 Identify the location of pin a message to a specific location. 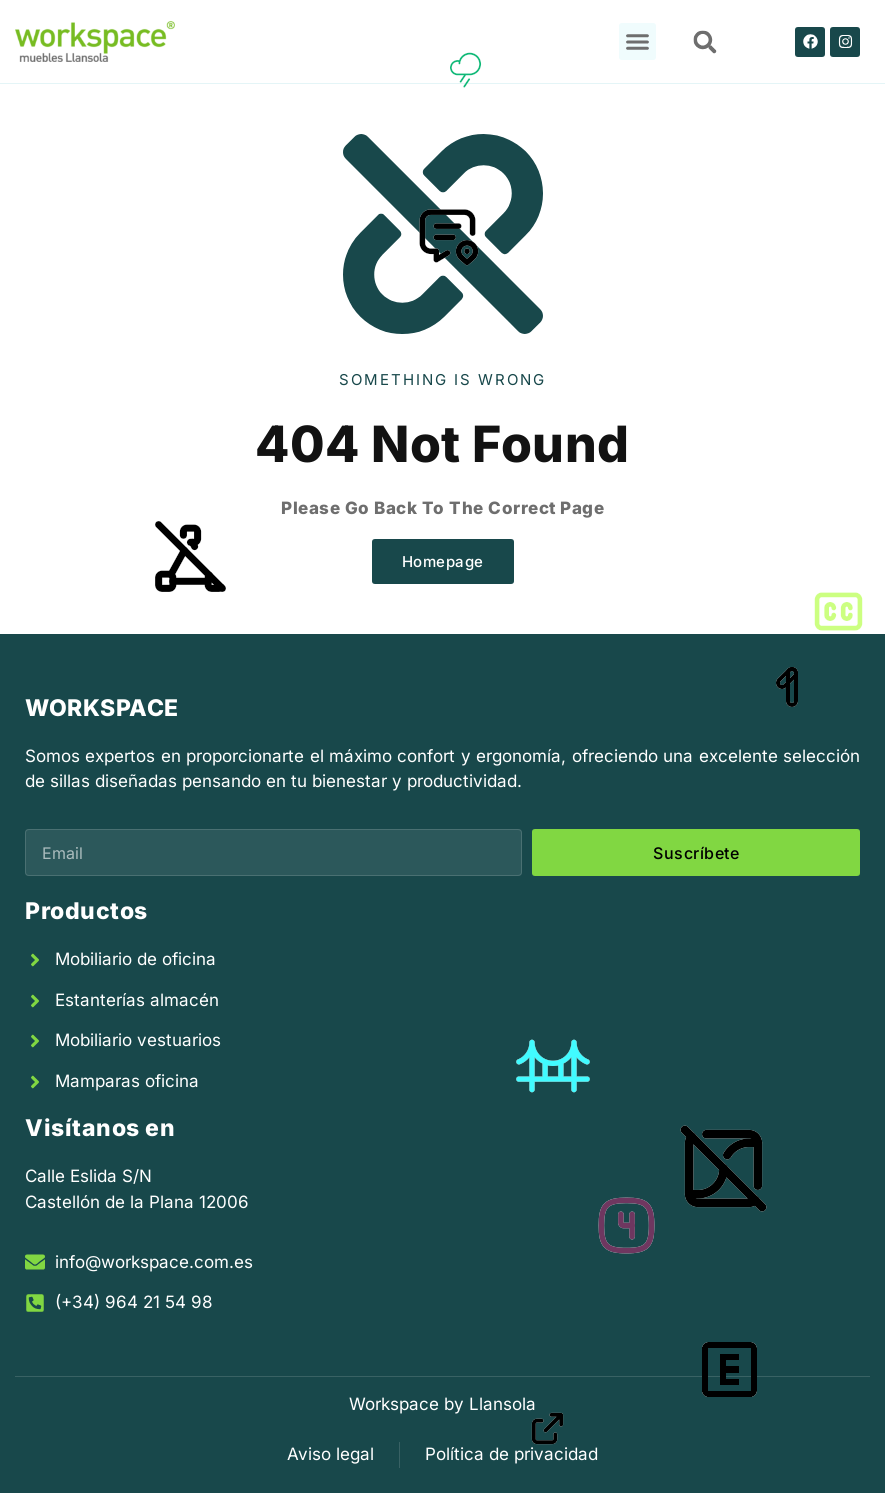
(447, 234).